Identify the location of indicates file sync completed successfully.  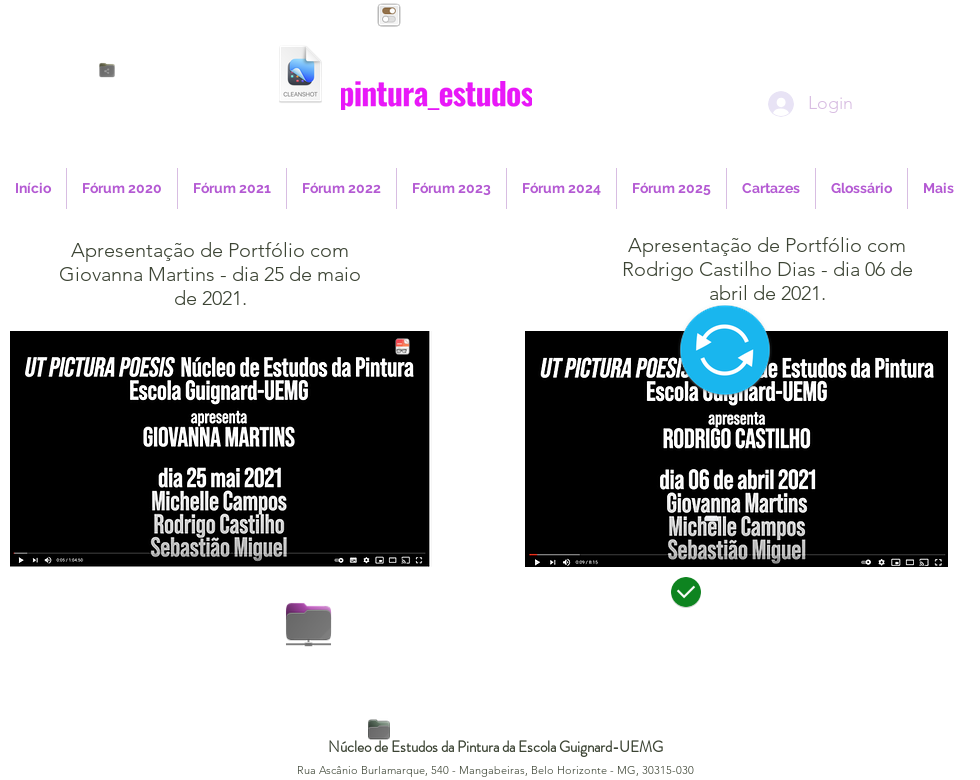
(686, 592).